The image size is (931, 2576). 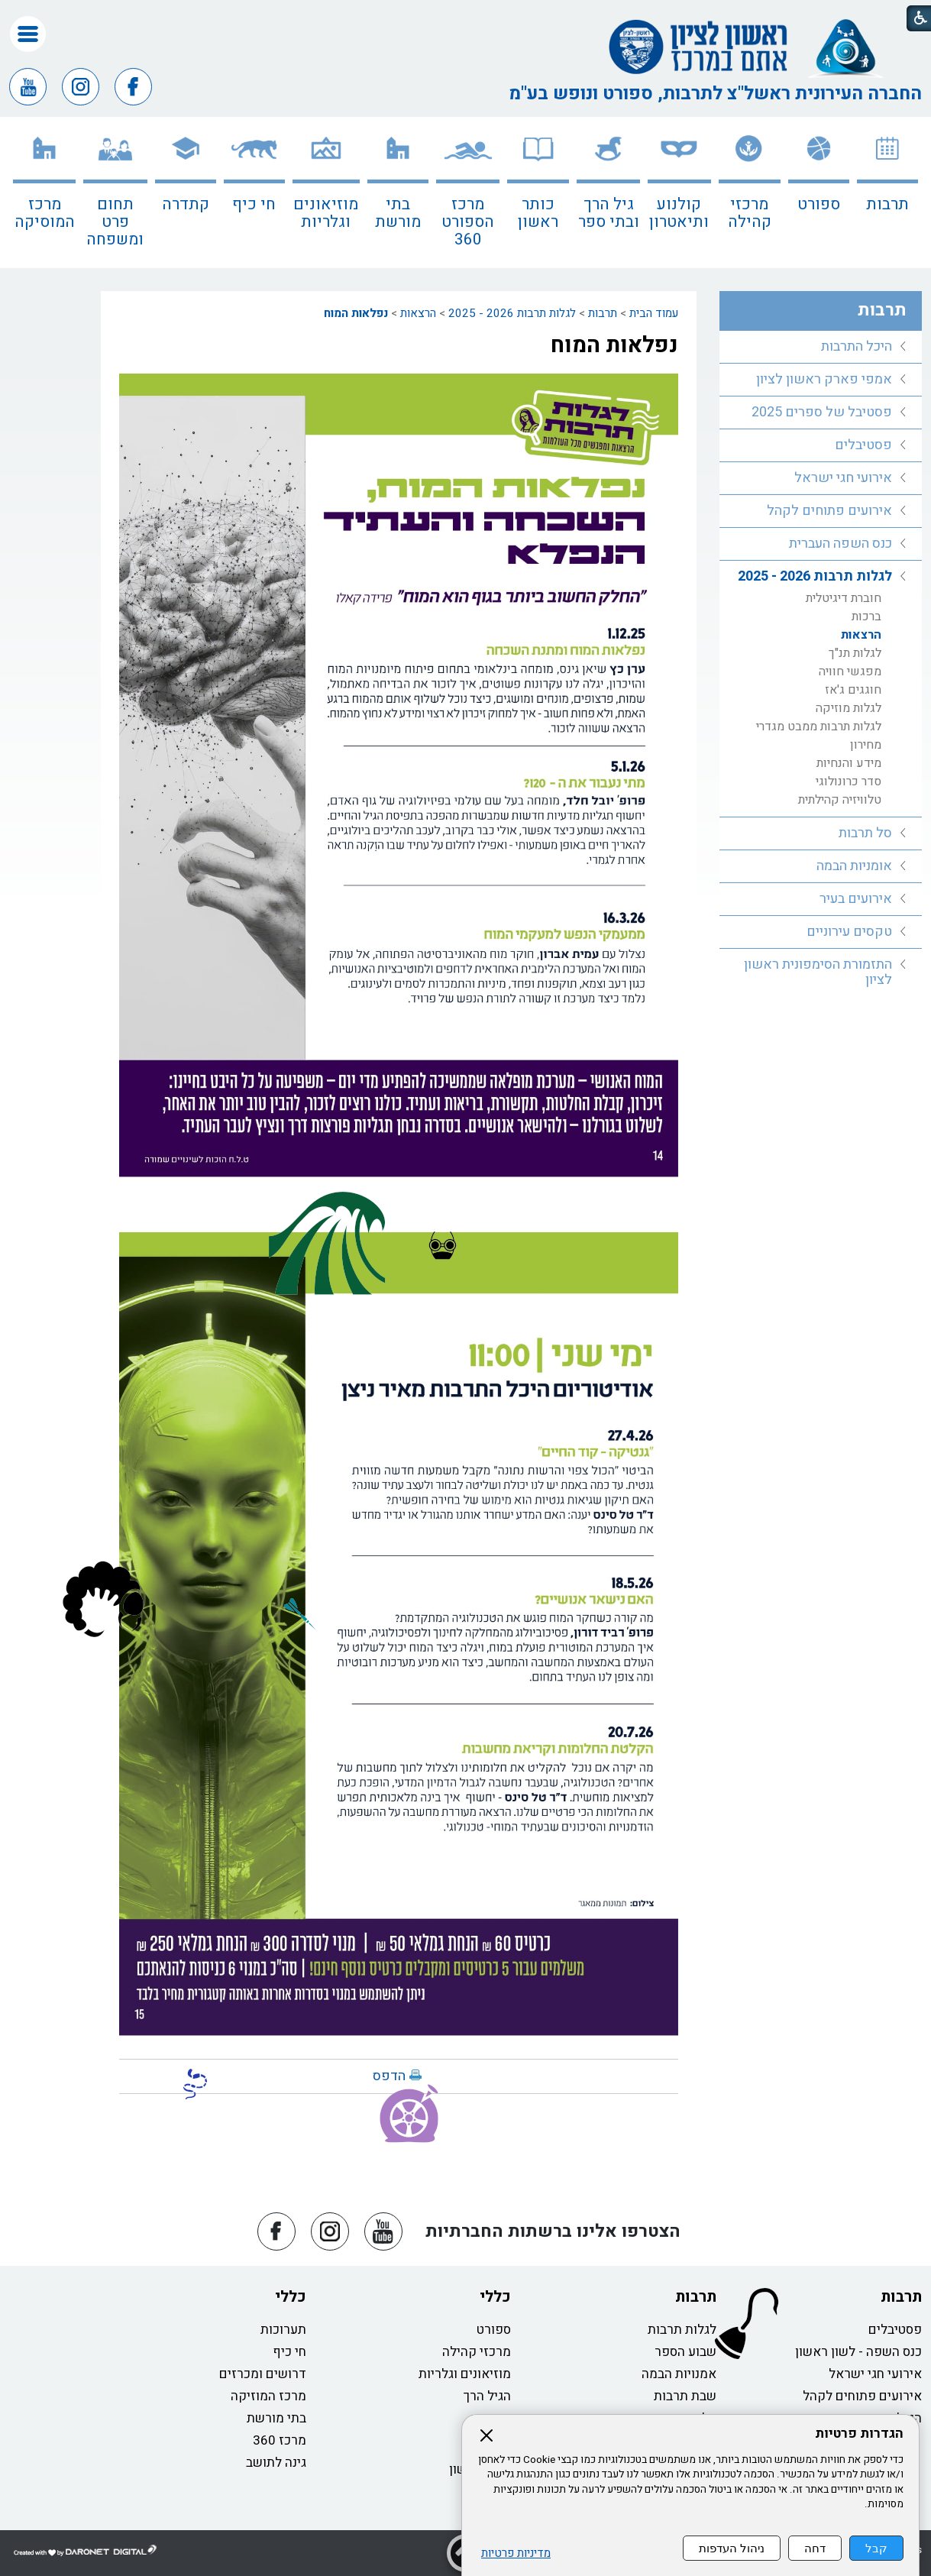 I want to click on indicates ocean or water-related content, so click(x=327, y=1236).